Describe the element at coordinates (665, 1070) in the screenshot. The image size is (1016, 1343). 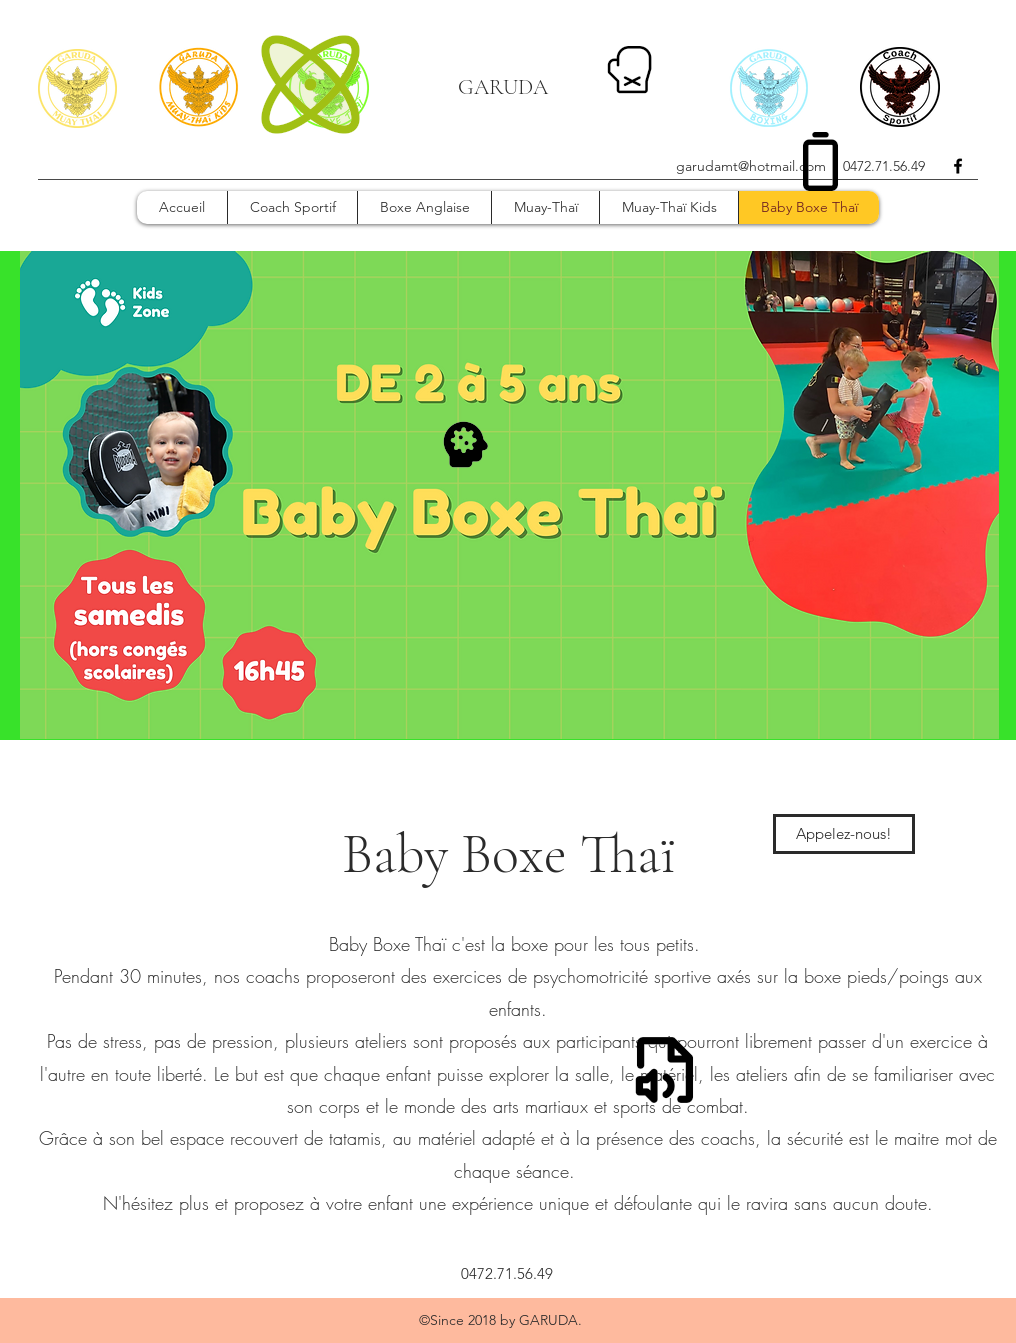
I see `open an audio file` at that location.